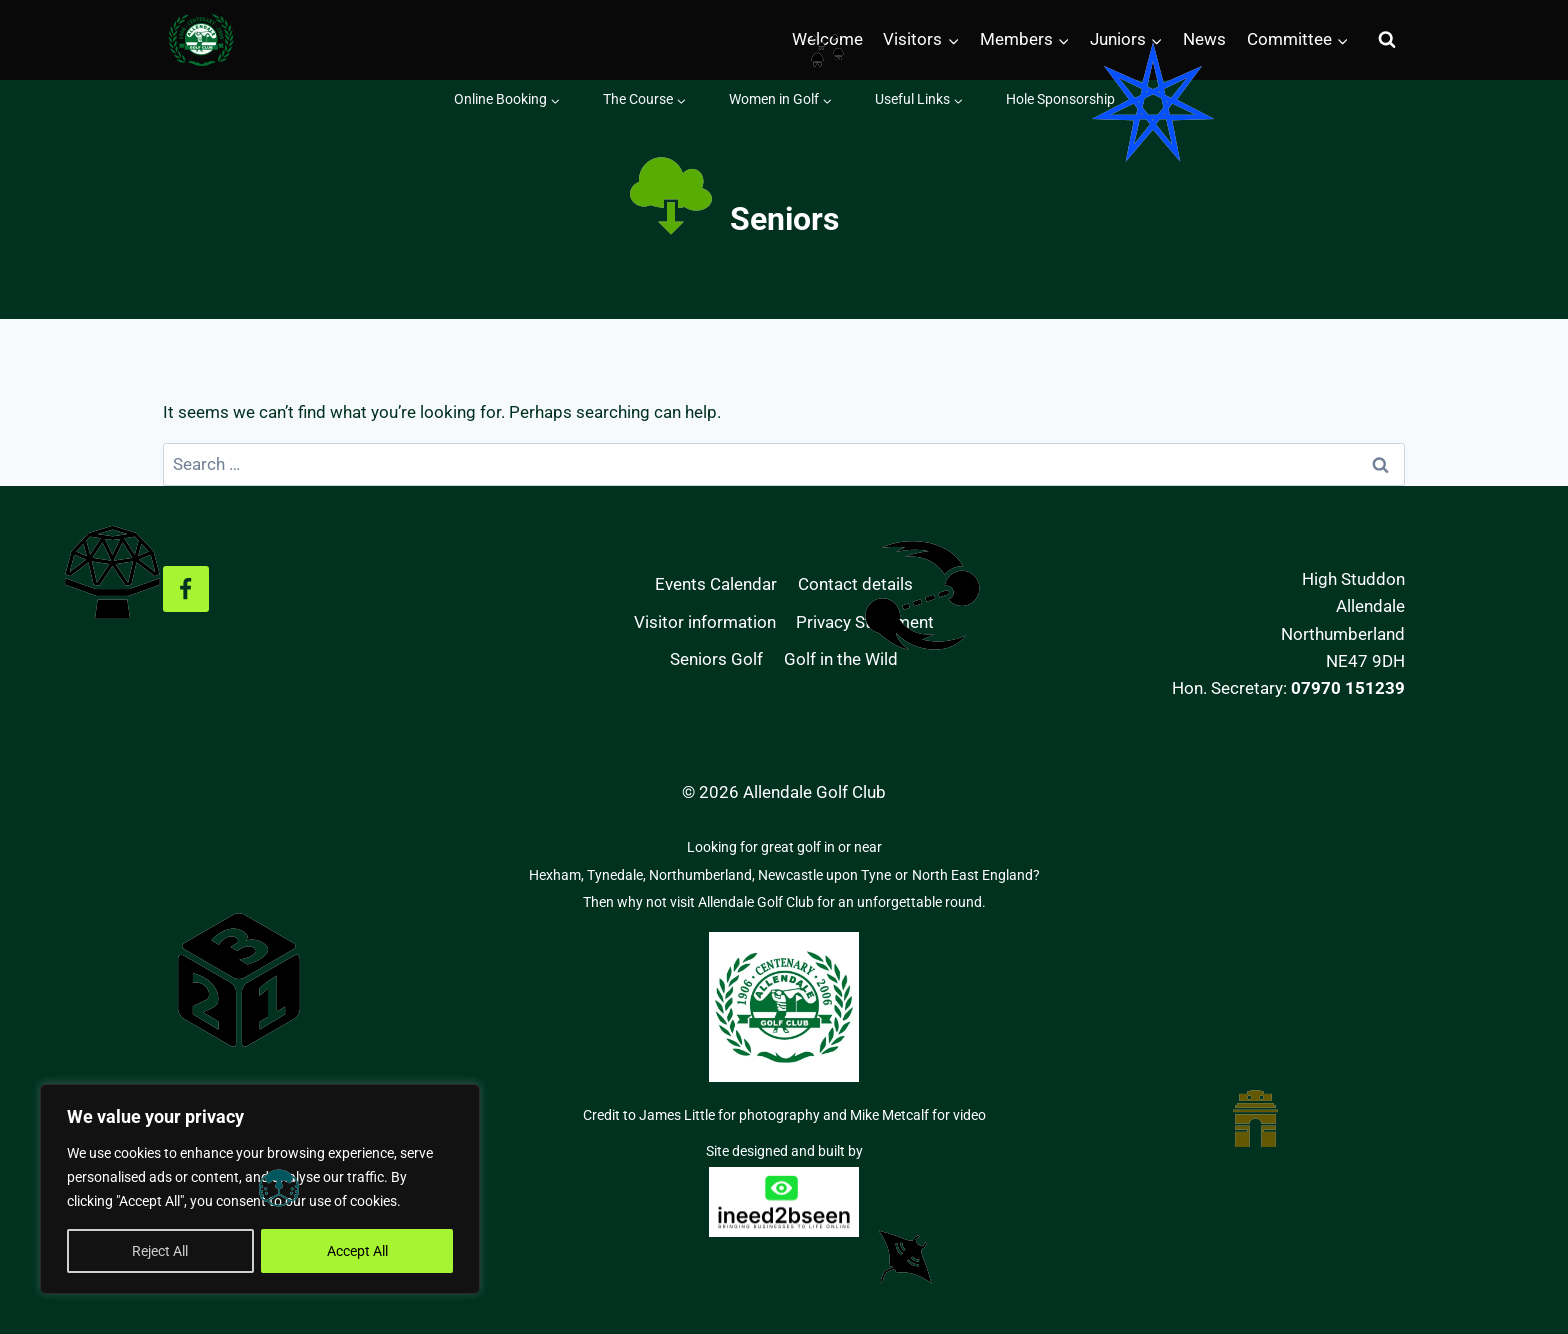 The image size is (1568, 1334). What do you see at coordinates (1255, 1116) in the screenshot?
I see `view India Gate landmark information` at bounding box center [1255, 1116].